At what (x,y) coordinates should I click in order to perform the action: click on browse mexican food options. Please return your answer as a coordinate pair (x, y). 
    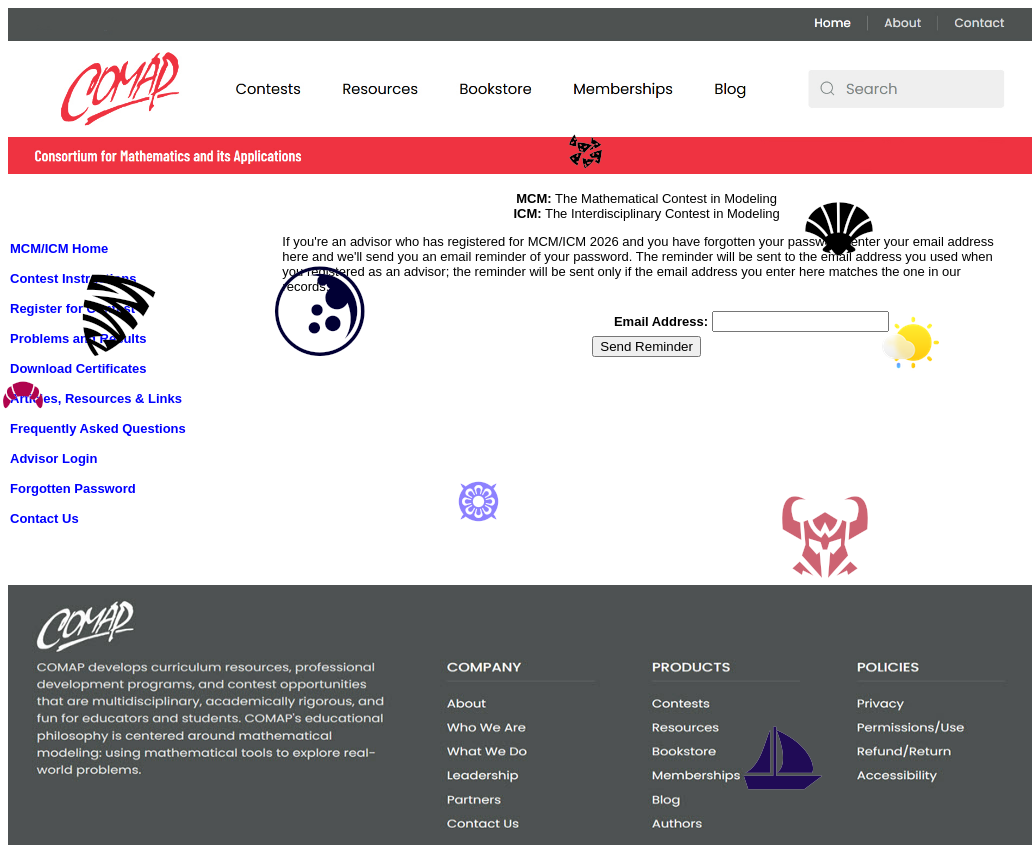
    Looking at the image, I should click on (585, 151).